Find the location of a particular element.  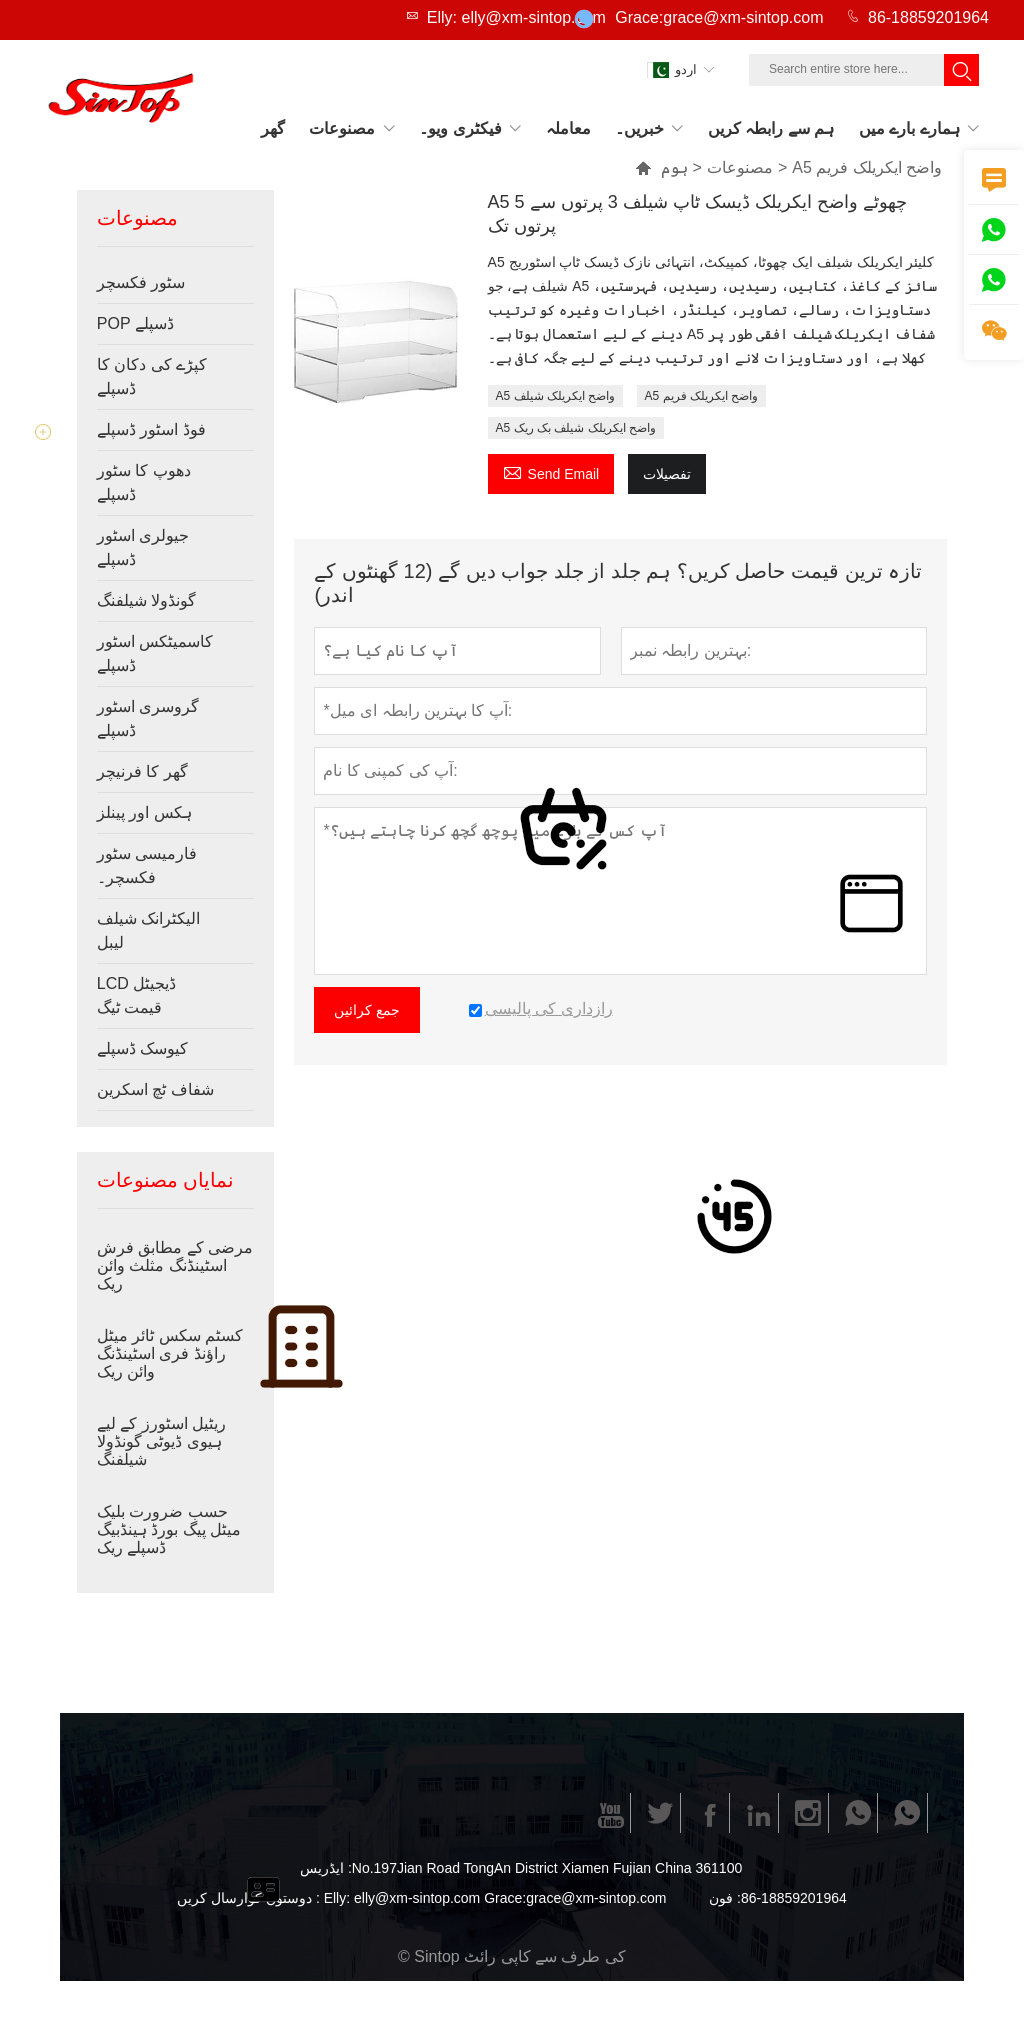

set a 45-minute timer or duration is located at coordinates (734, 1216).